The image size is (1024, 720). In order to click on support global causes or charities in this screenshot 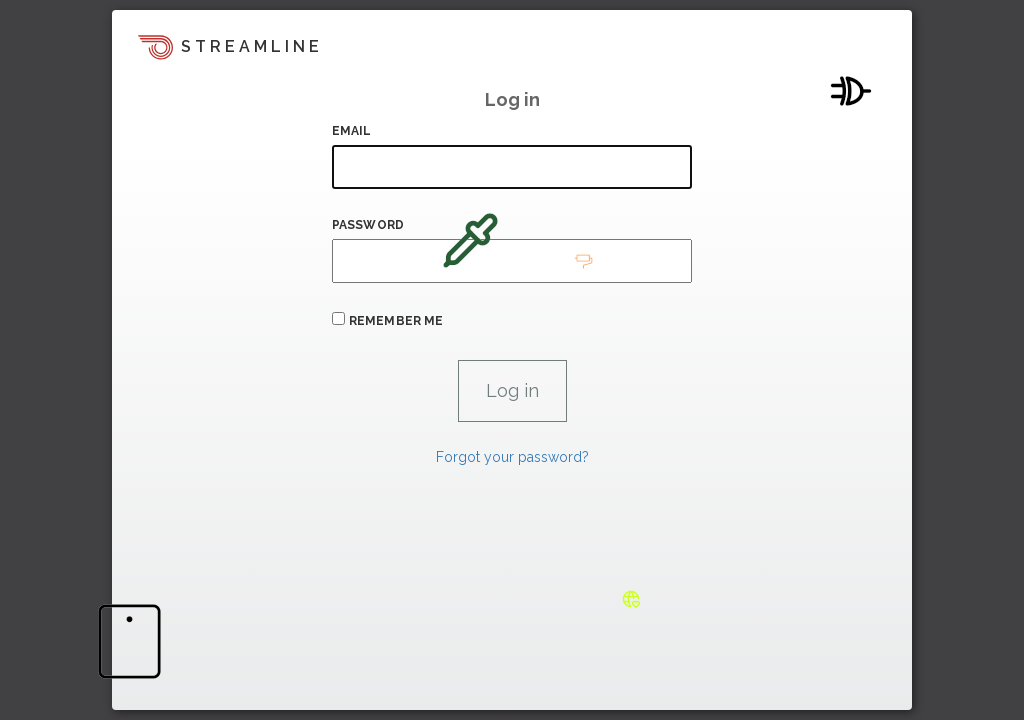, I will do `click(631, 599)`.